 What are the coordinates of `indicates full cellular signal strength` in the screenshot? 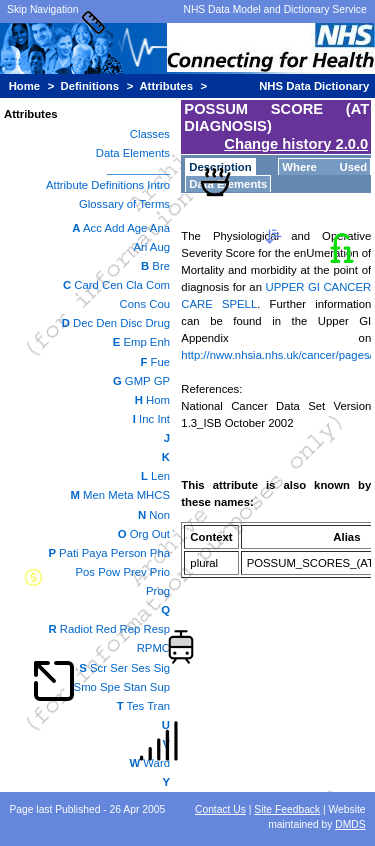 It's located at (160, 743).